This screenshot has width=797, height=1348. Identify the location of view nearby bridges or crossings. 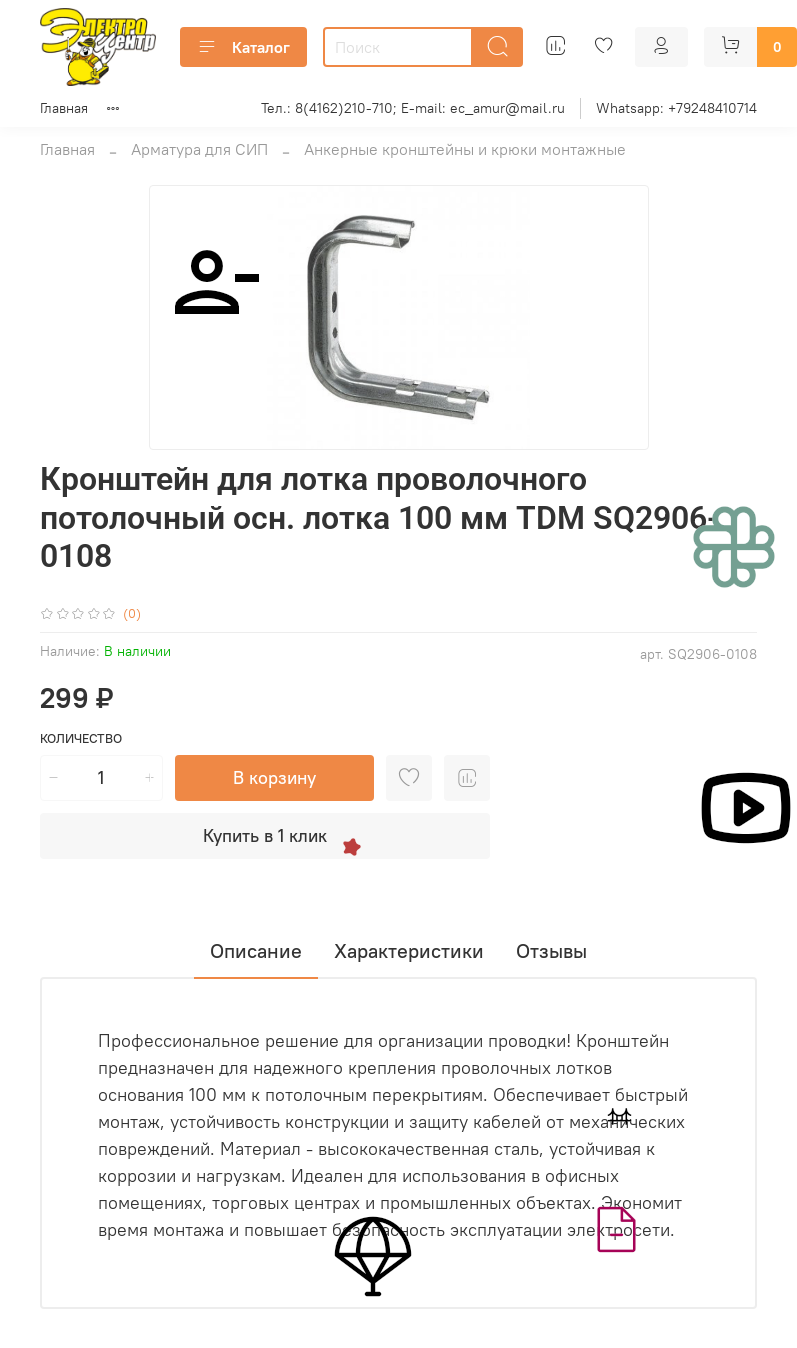
(619, 1116).